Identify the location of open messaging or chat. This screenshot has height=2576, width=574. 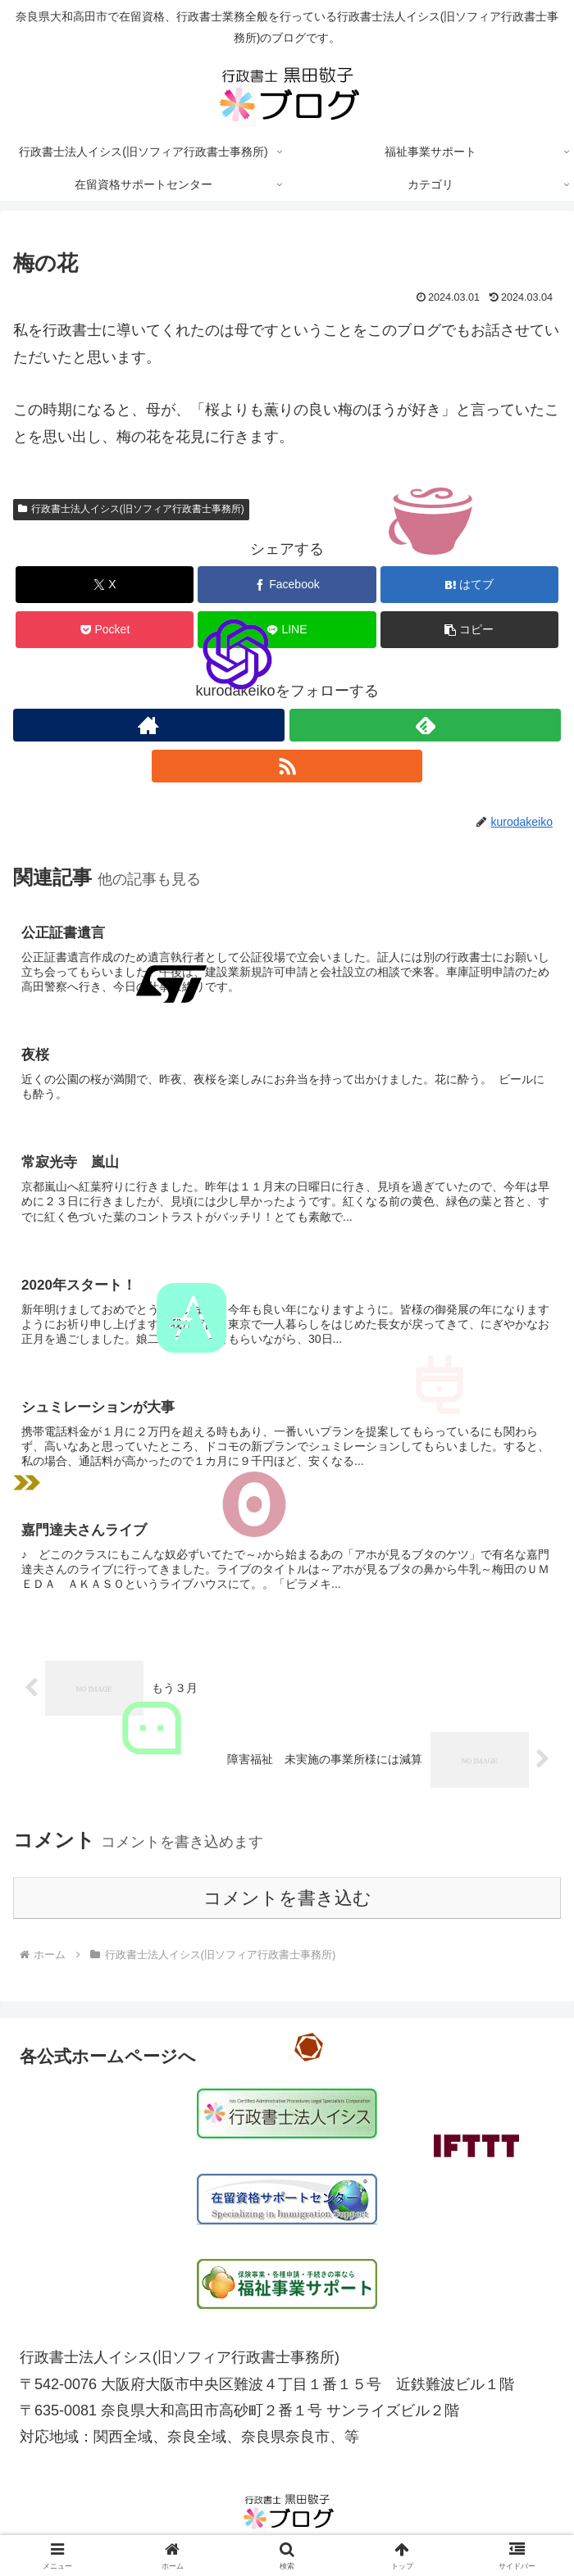
(152, 1728).